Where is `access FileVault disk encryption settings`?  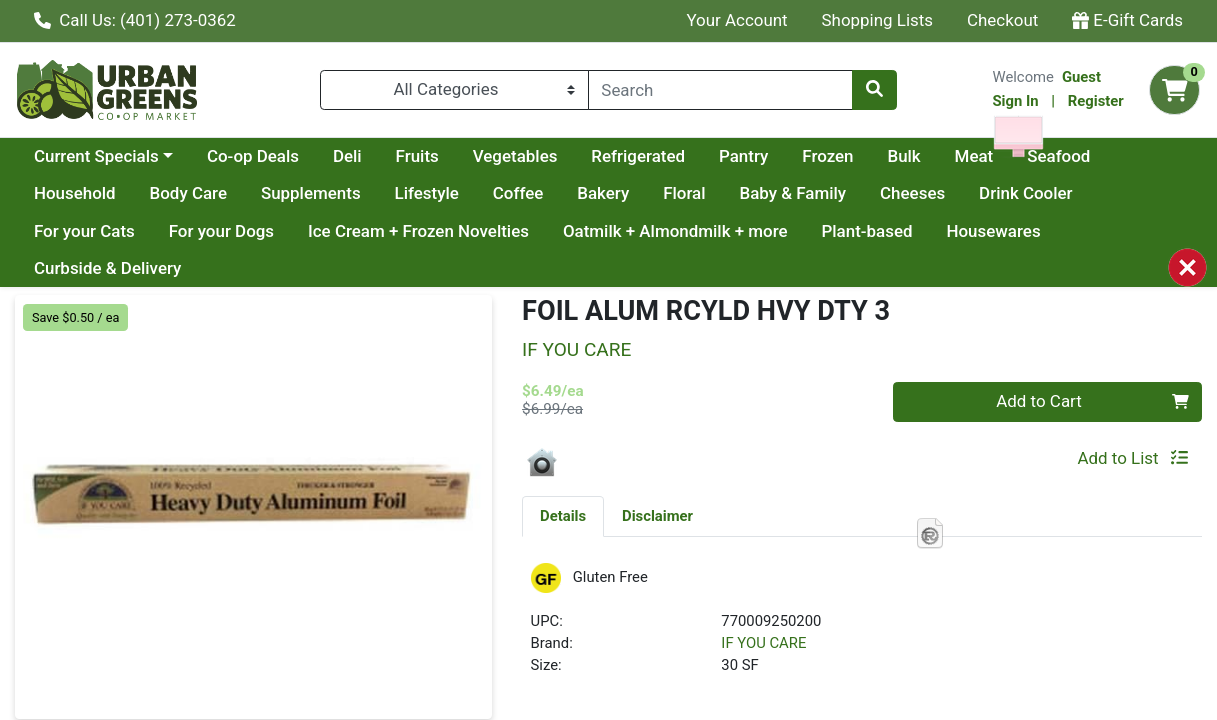 access FileVault disk encryption settings is located at coordinates (542, 462).